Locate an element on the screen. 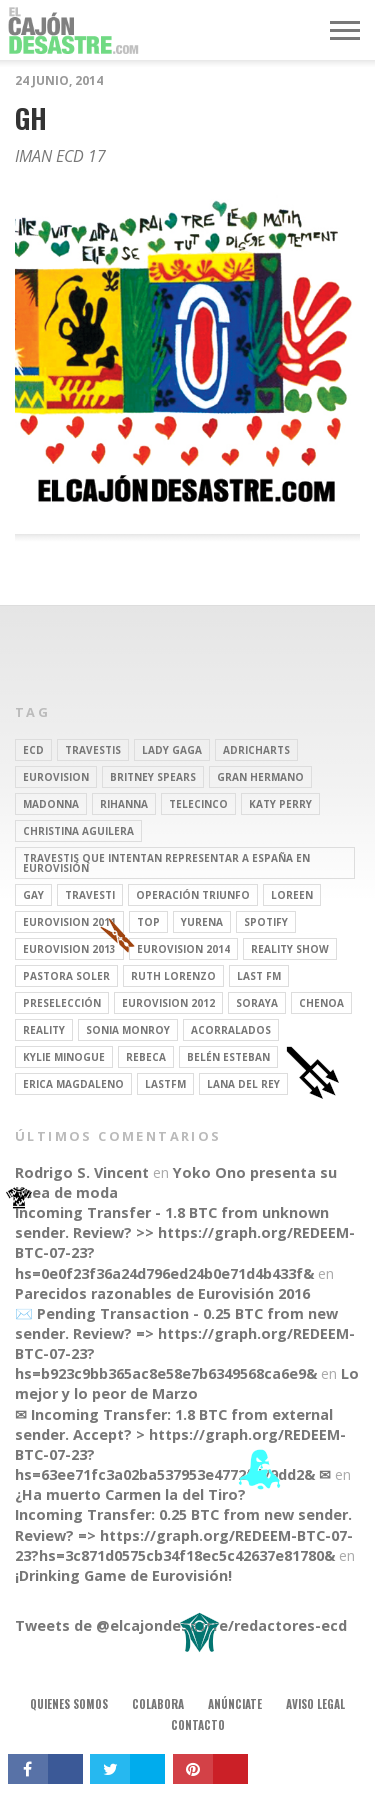 Image resolution: width=375 pixels, height=1794 pixels. slime enemy or creature in a game interface is located at coordinates (259, 1469).